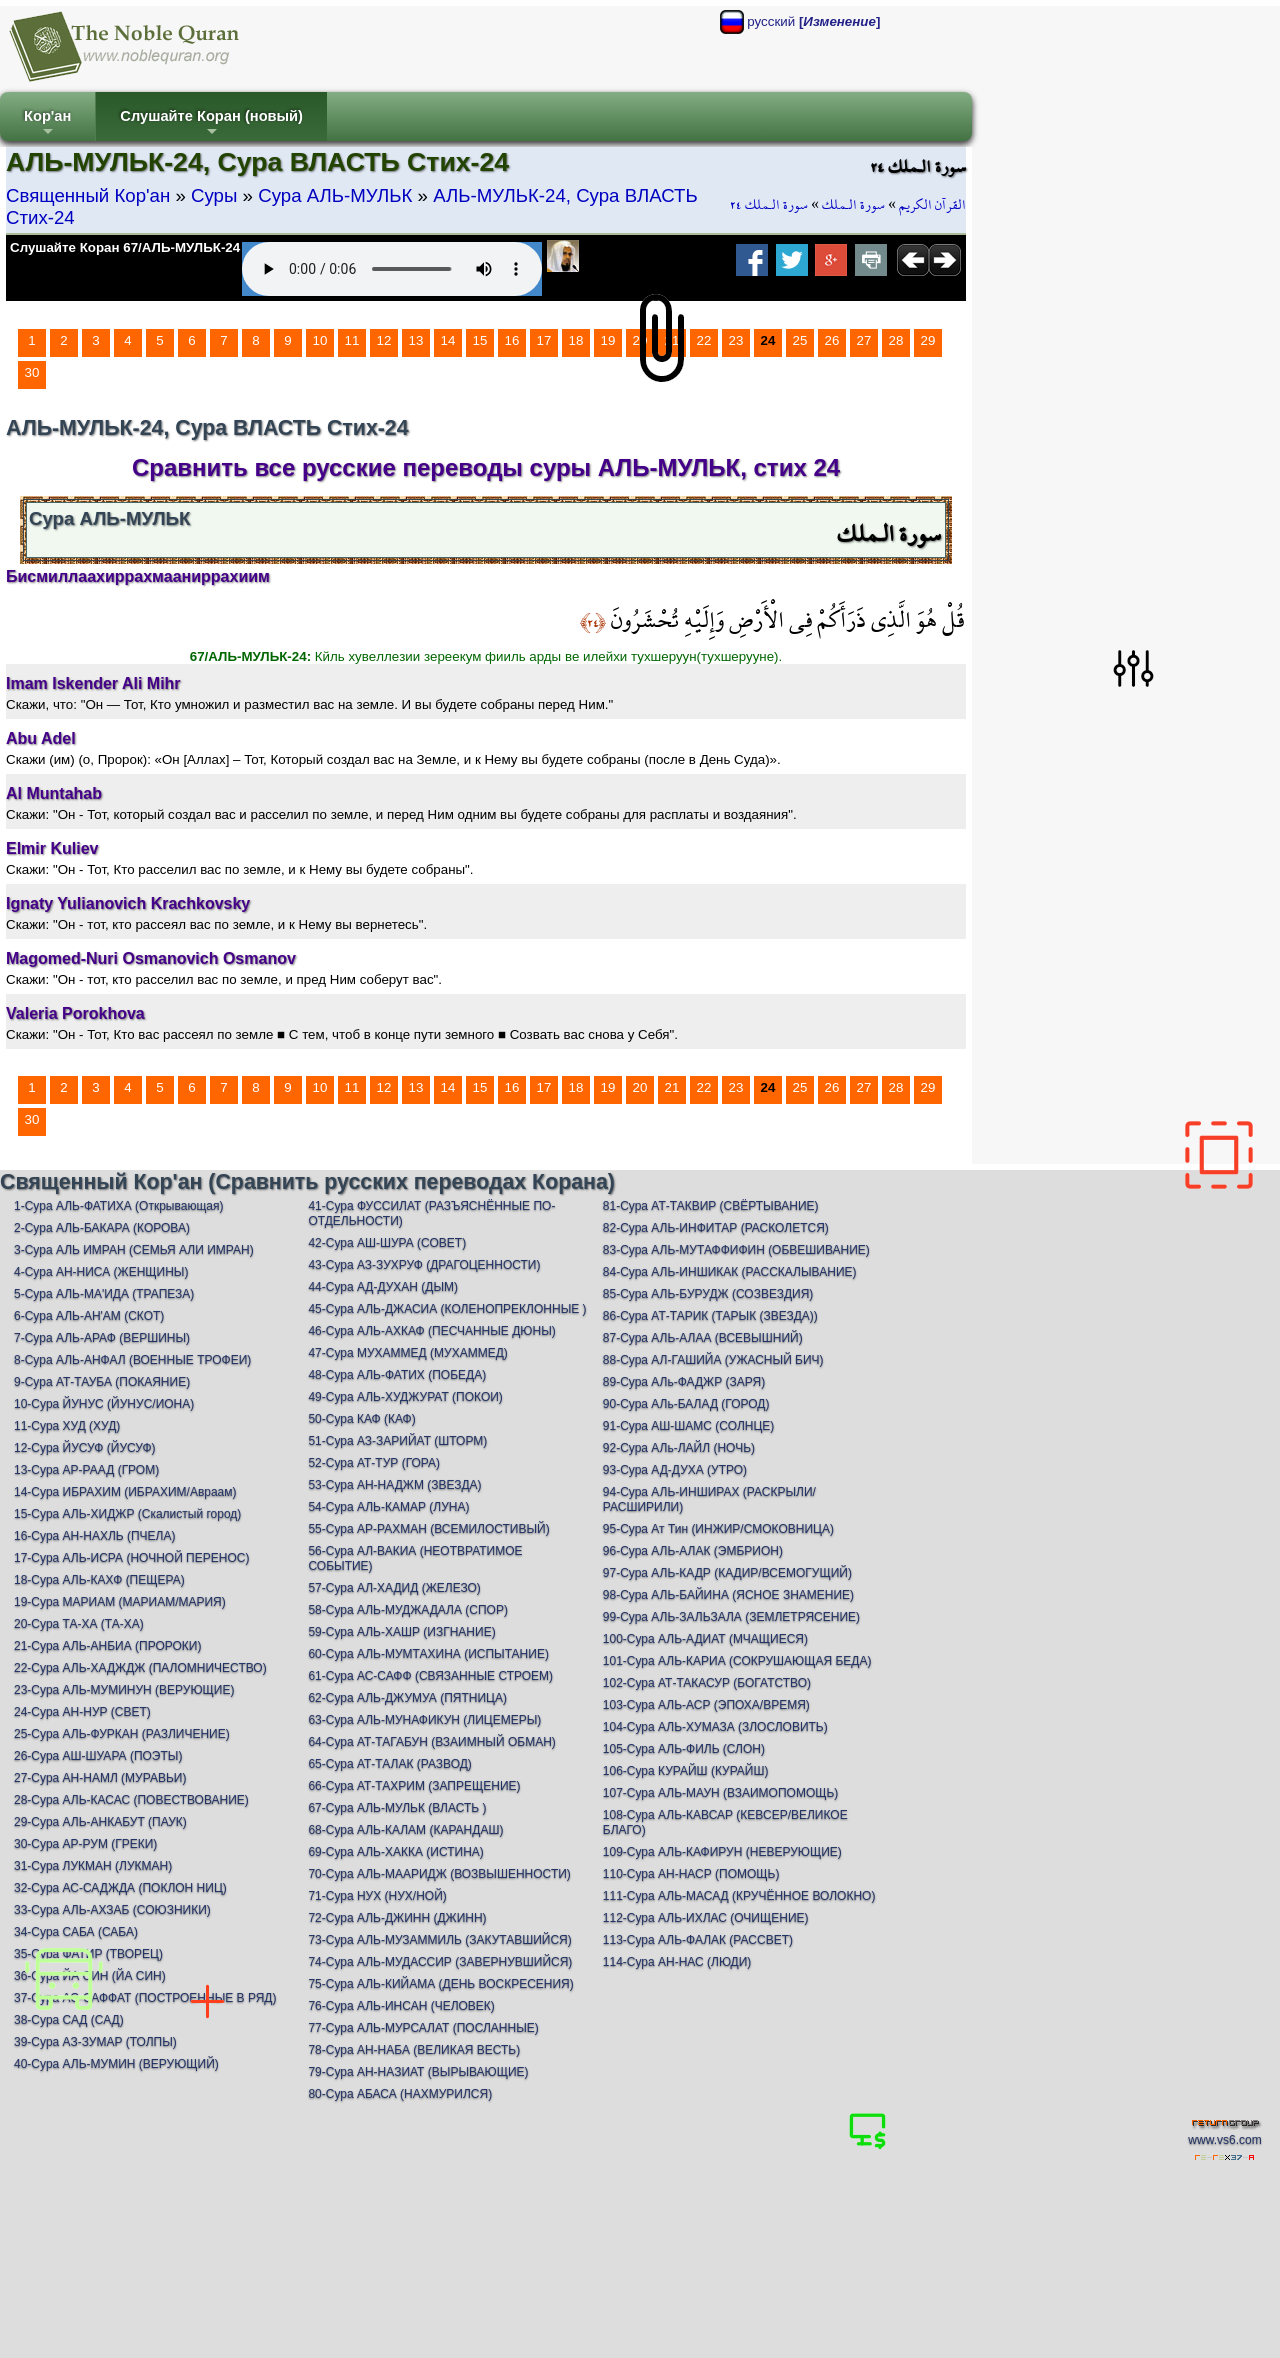  Describe the element at coordinates (1133, 668) in the screenshot. I see `adjust settings or preferences` at that location.